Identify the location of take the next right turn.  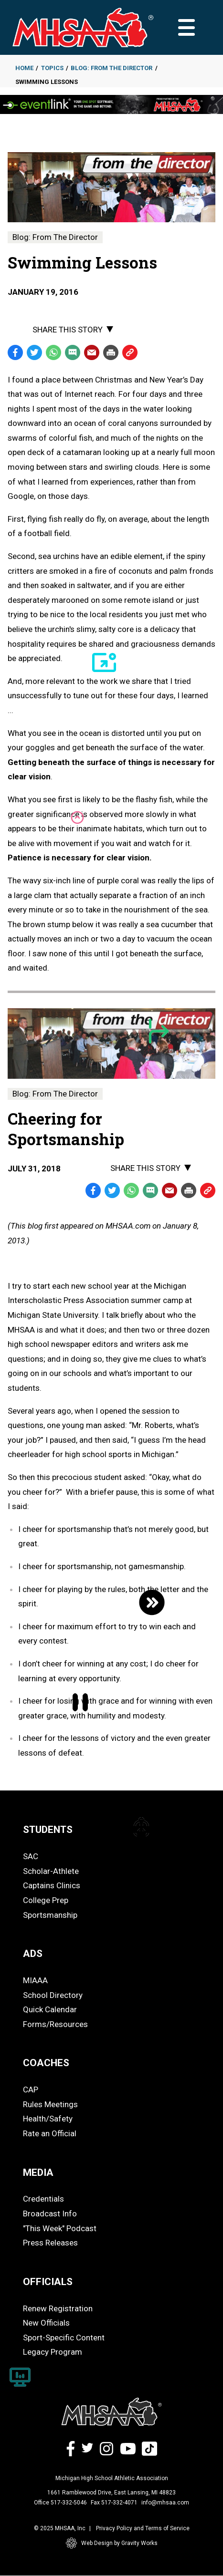
(158, 1031).